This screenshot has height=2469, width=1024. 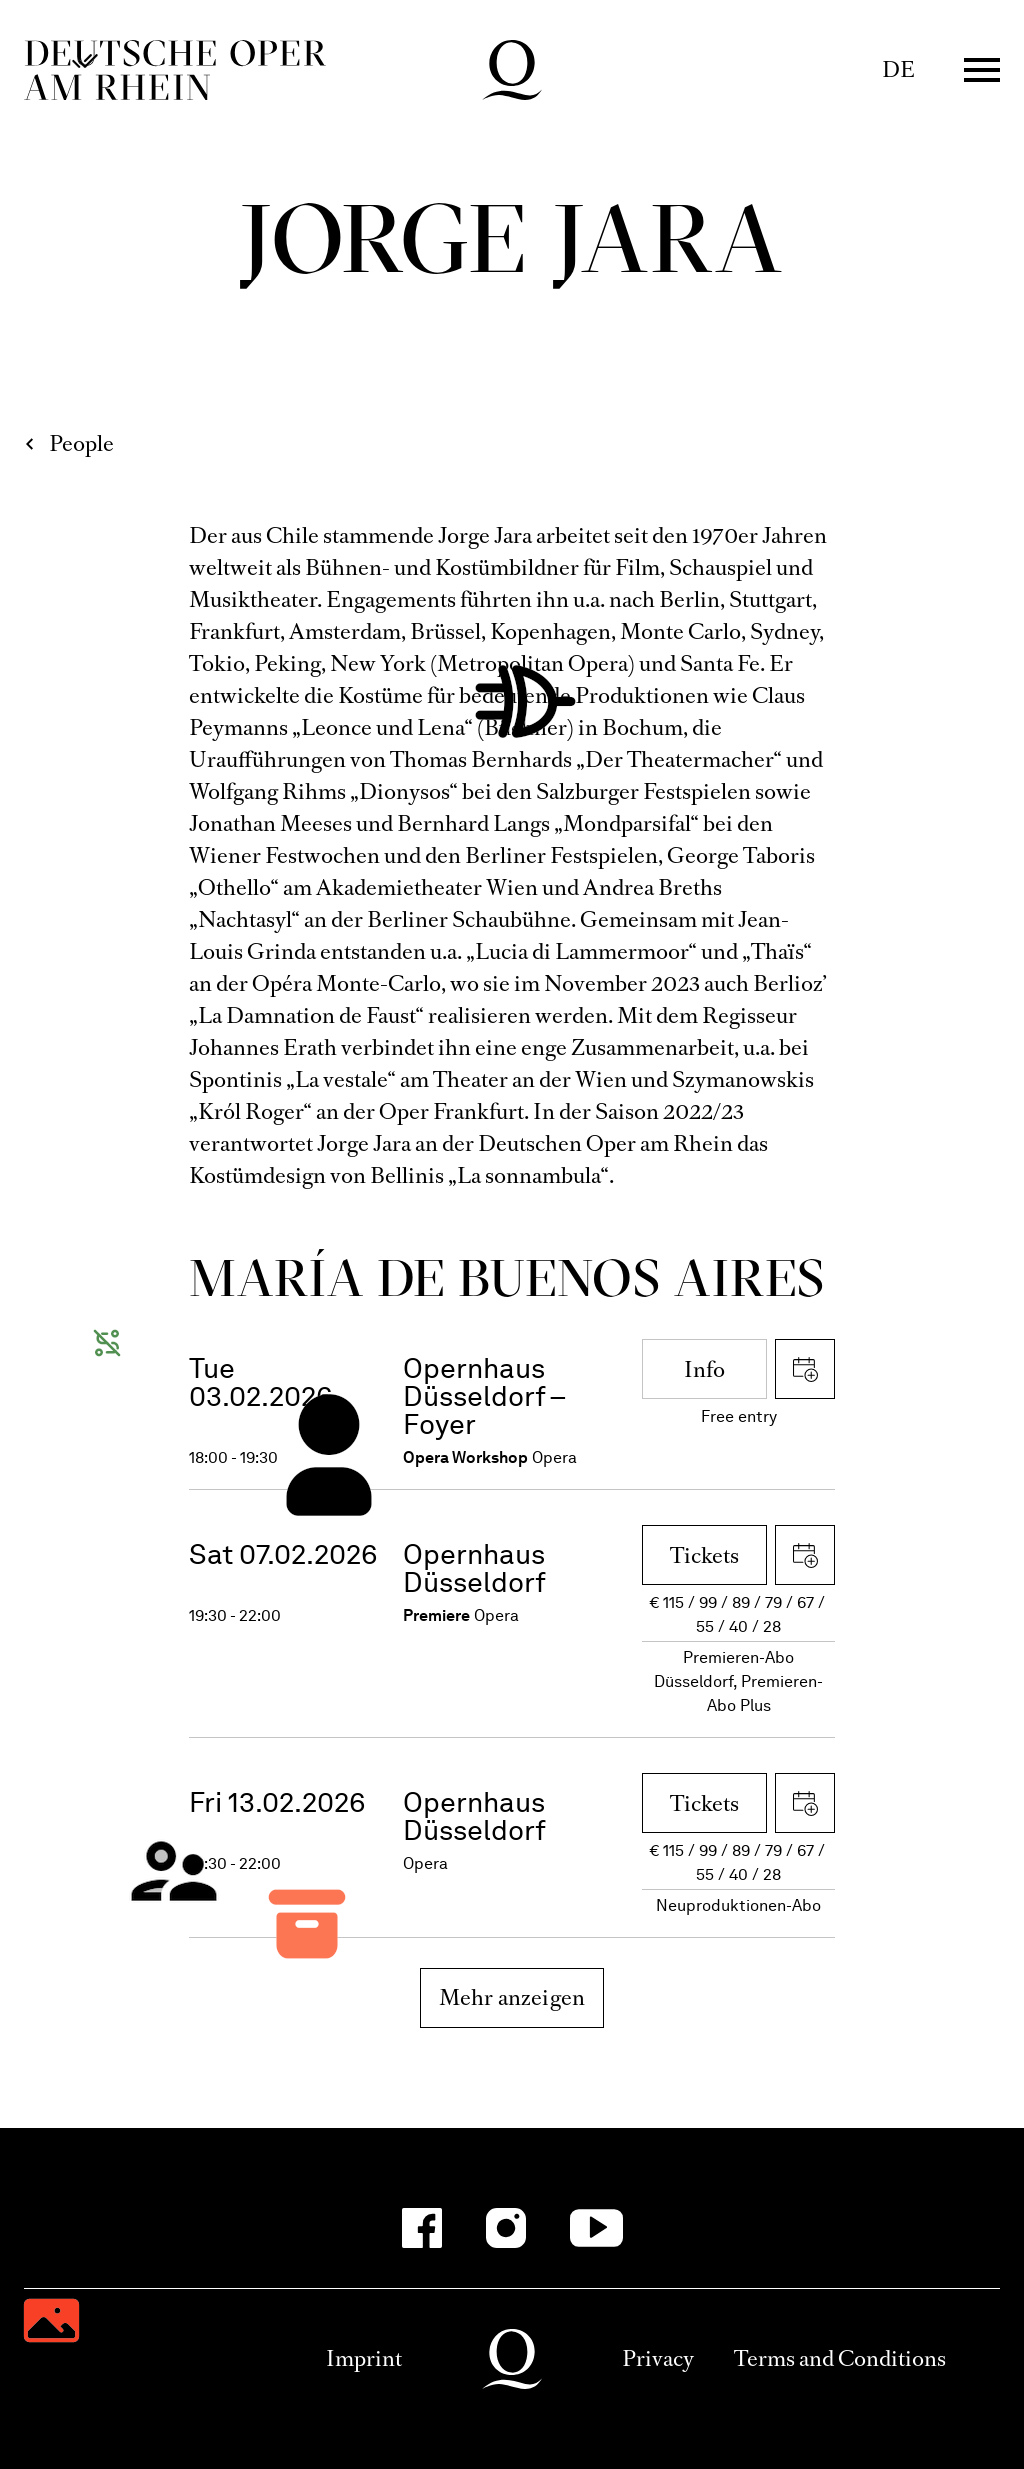 What do you see at coordinates (307, 1924) in the screenshot?
I see `archive this item` at bounding box center [307, 1924].